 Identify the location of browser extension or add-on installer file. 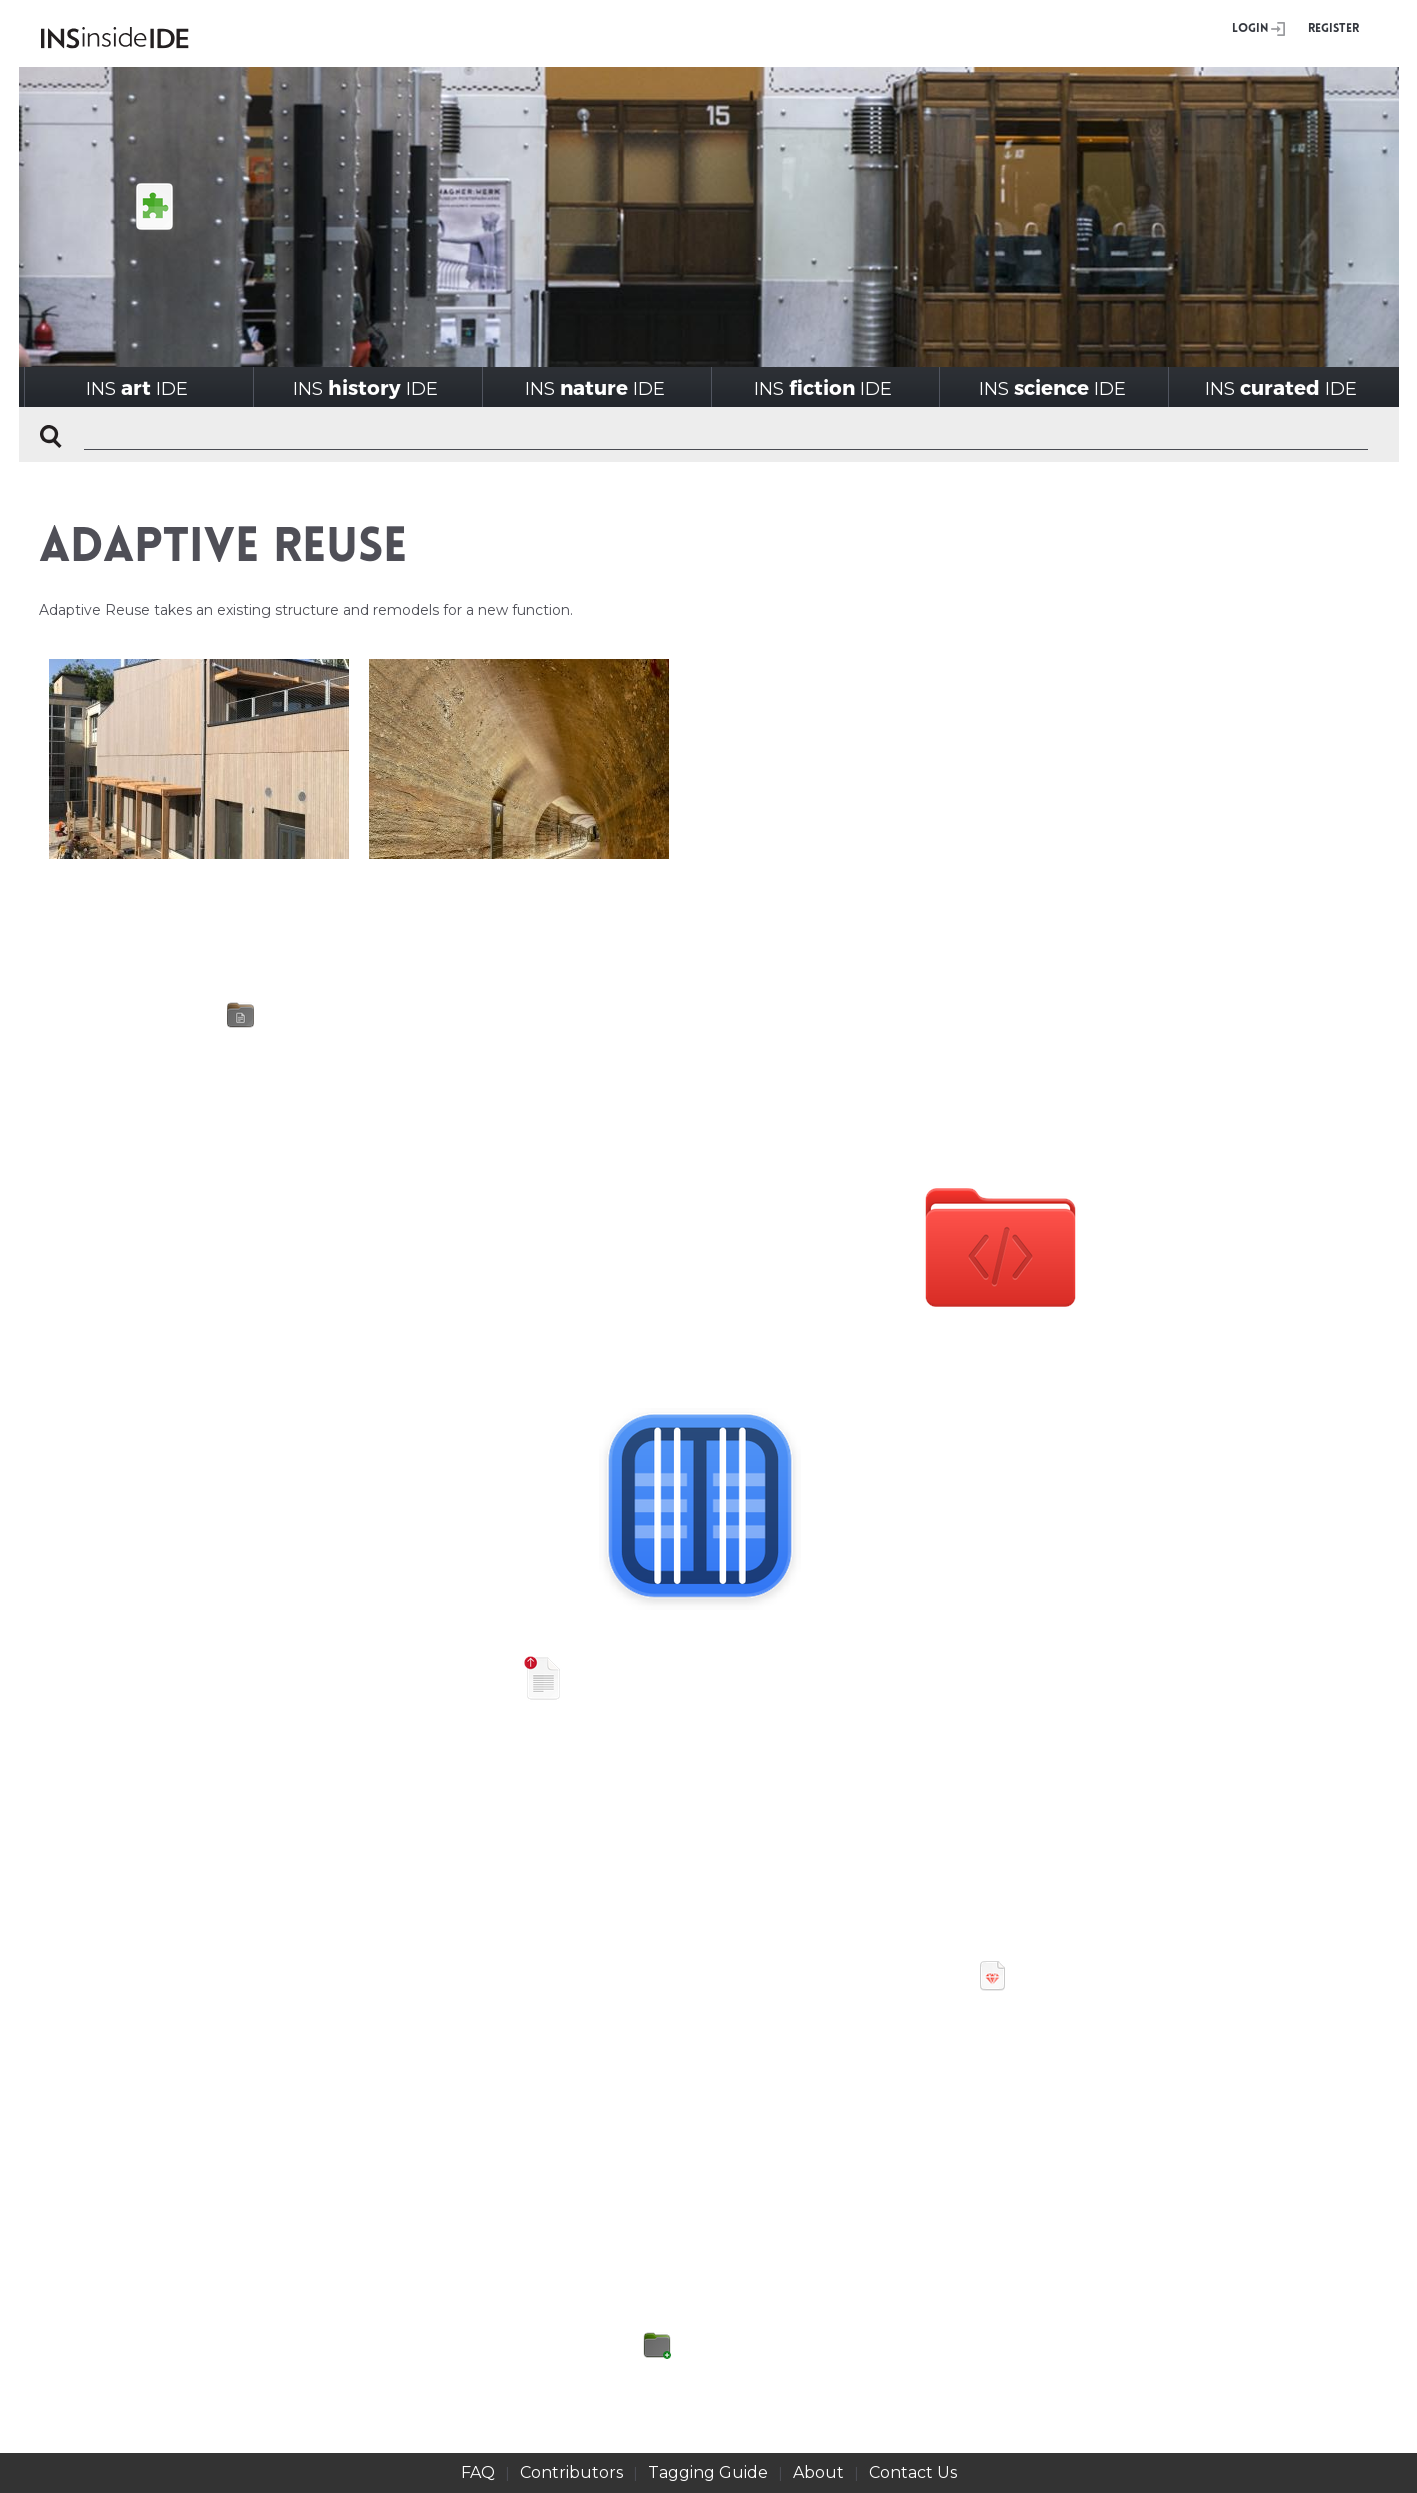
(154, 206).